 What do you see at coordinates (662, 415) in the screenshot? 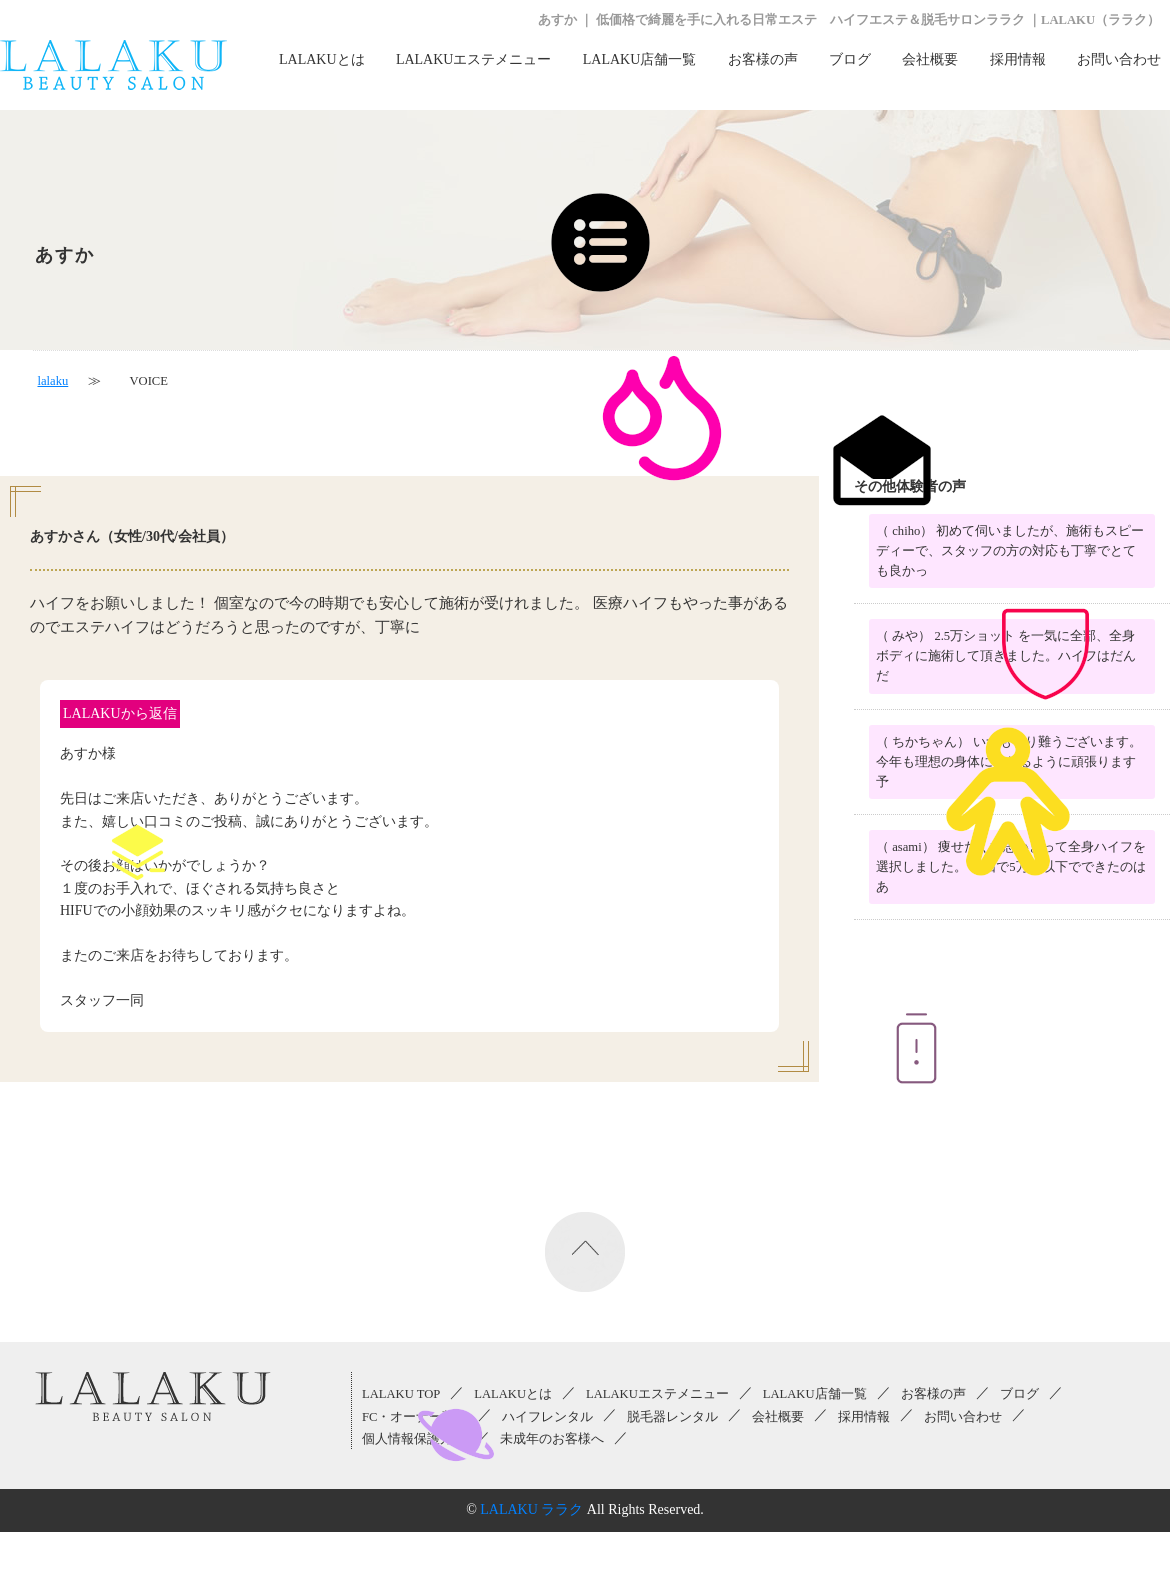
I see `indicates humidity or moisture level` at bounding box center [662, 415].